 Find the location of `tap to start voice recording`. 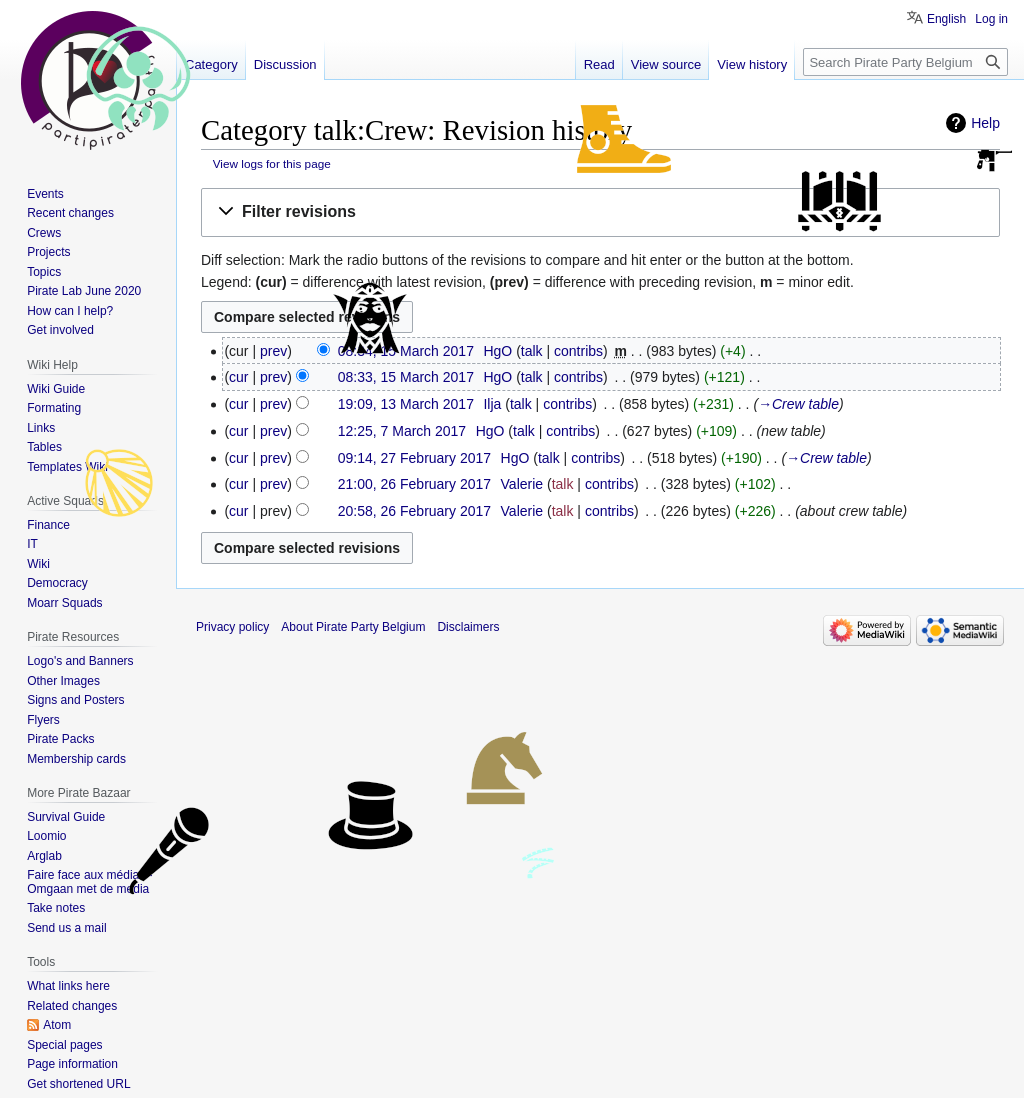

tap to start voice recording is located at coordinates (166, 851).